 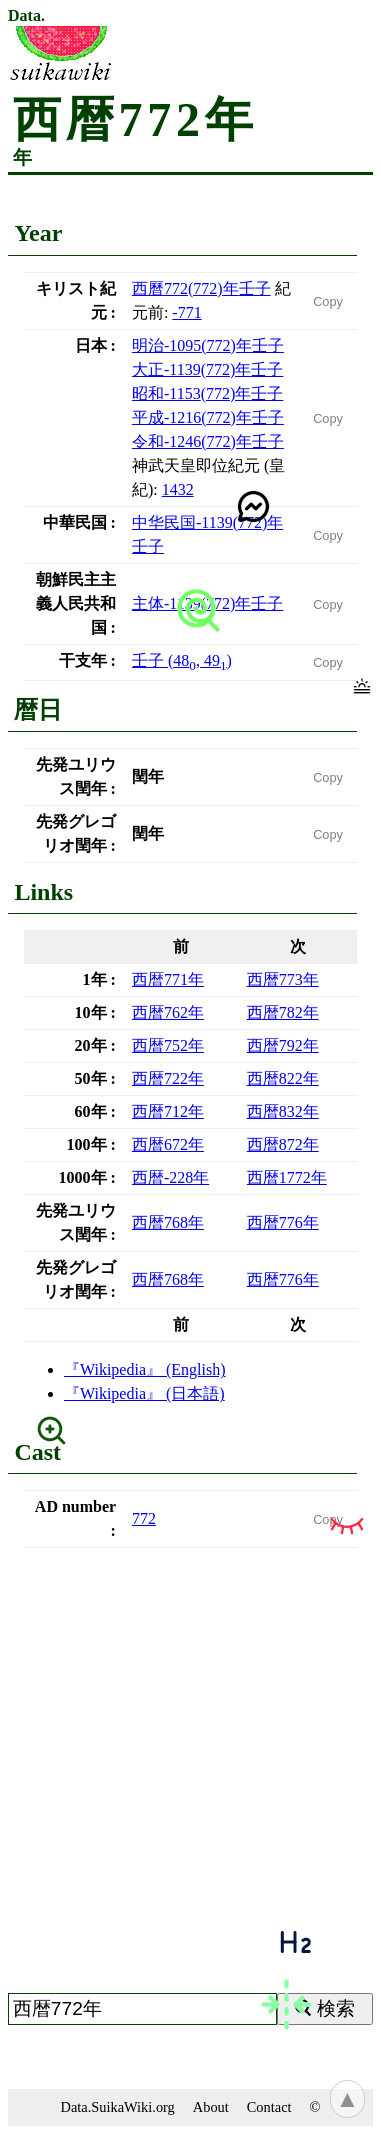 I want to click on format text as heading level 2, so click(x=295, y=1942).